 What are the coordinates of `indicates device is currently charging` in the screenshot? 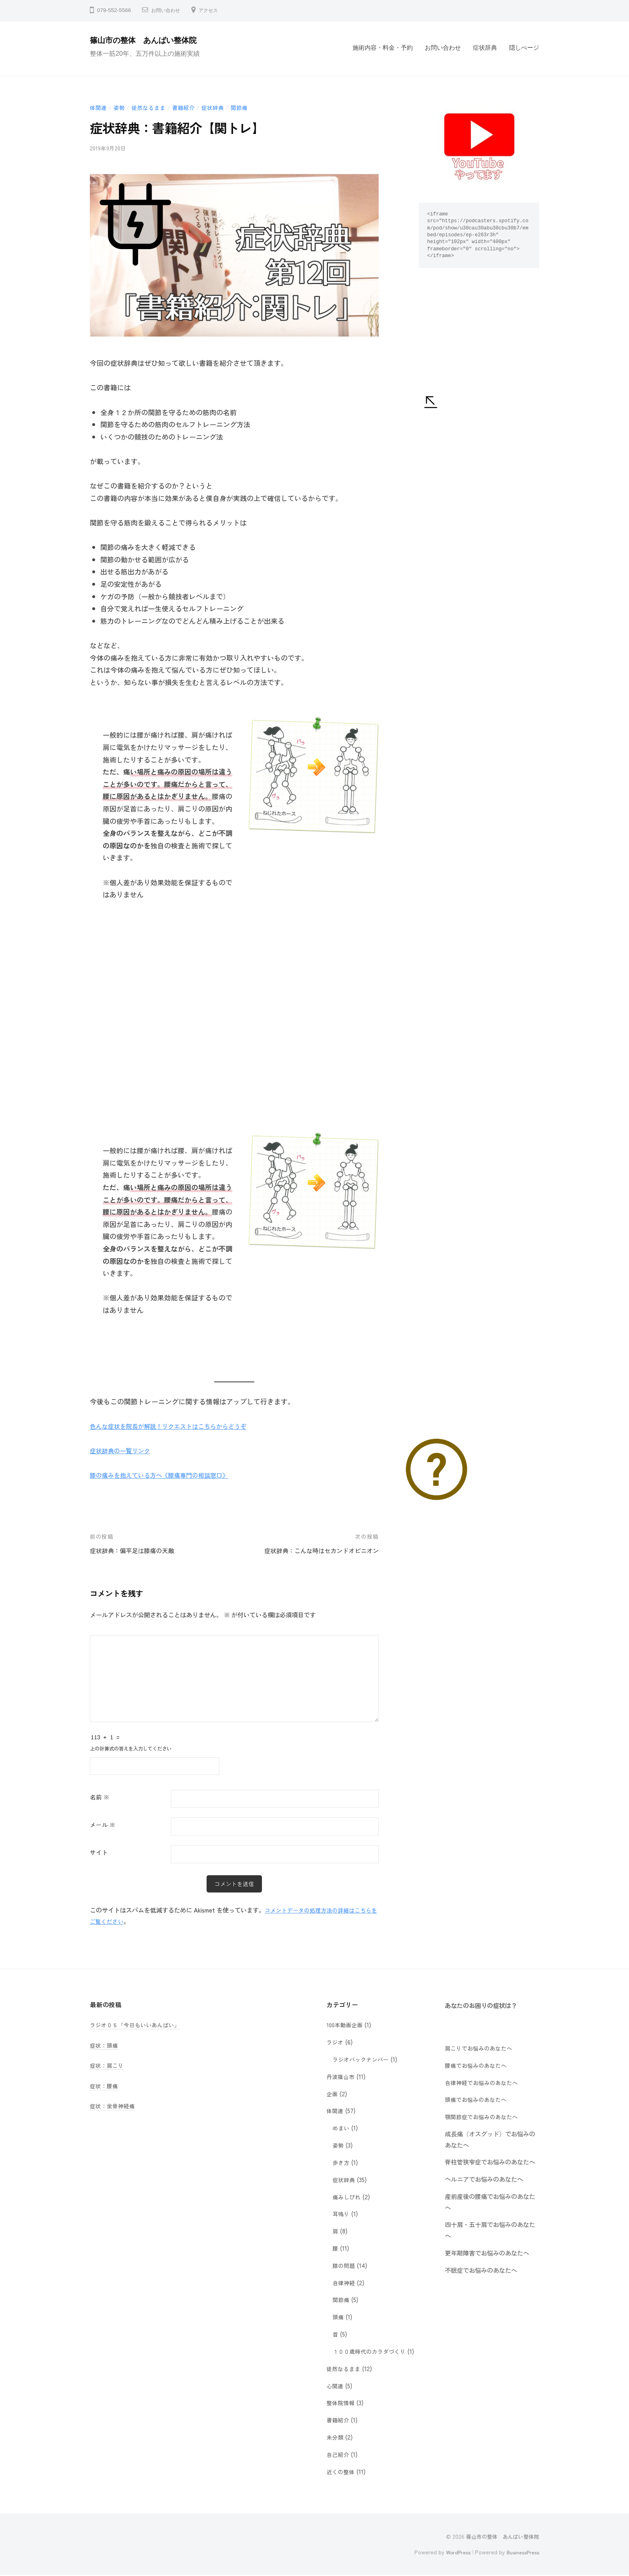 It's located at (135, 224).